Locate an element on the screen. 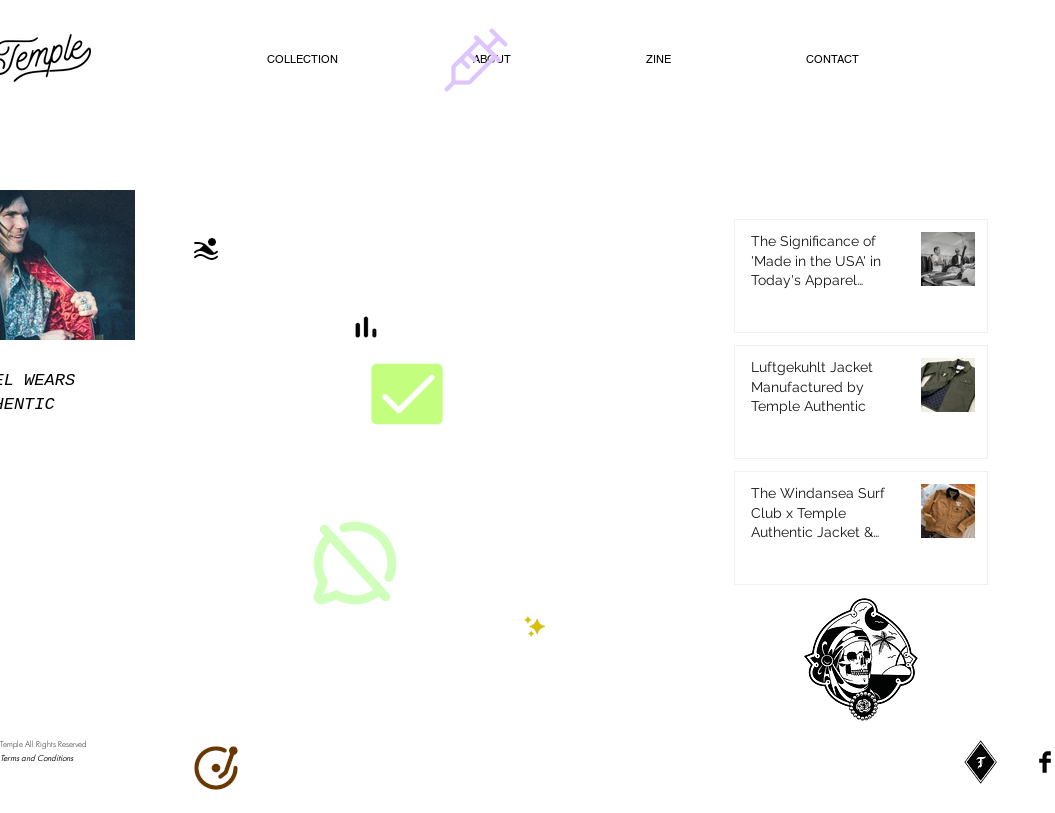 The width and height of the screenshot is (1055, 813). confirm or submit an action is located at coordinates (407, 394).